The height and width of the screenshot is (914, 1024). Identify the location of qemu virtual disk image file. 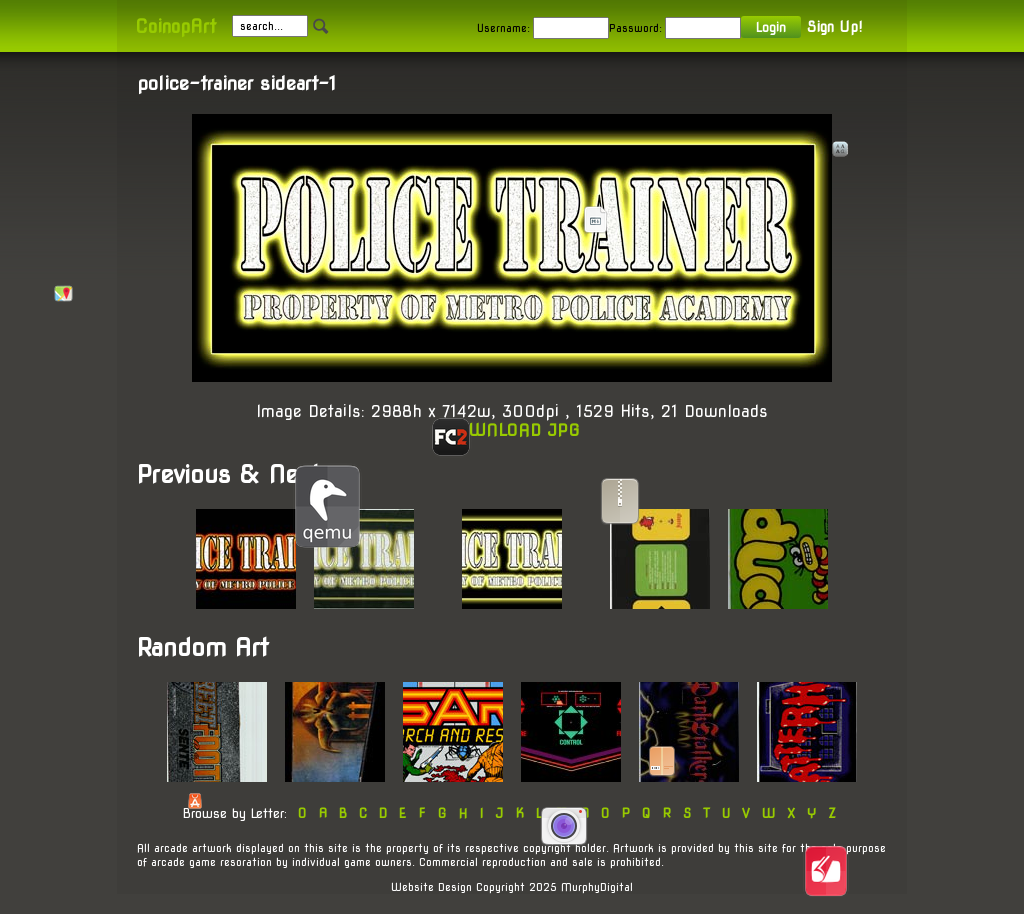
(327, 506).